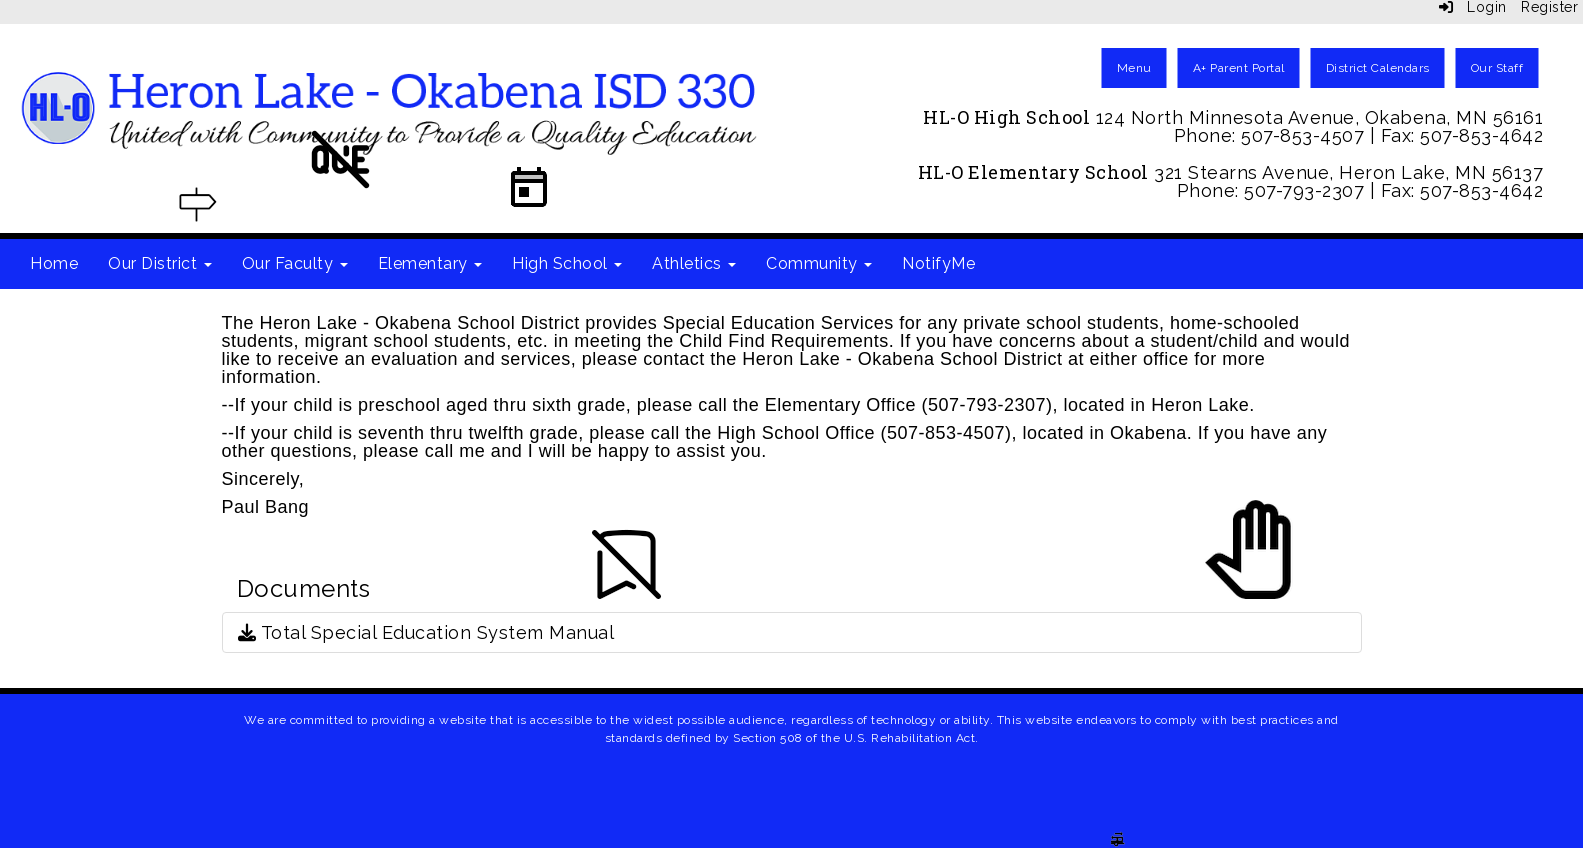 The image size is (1583, 858). Describe the element at coordinates (1117, 839) in the screenshot. I see `indicates RV hookup amenities available` at that location.